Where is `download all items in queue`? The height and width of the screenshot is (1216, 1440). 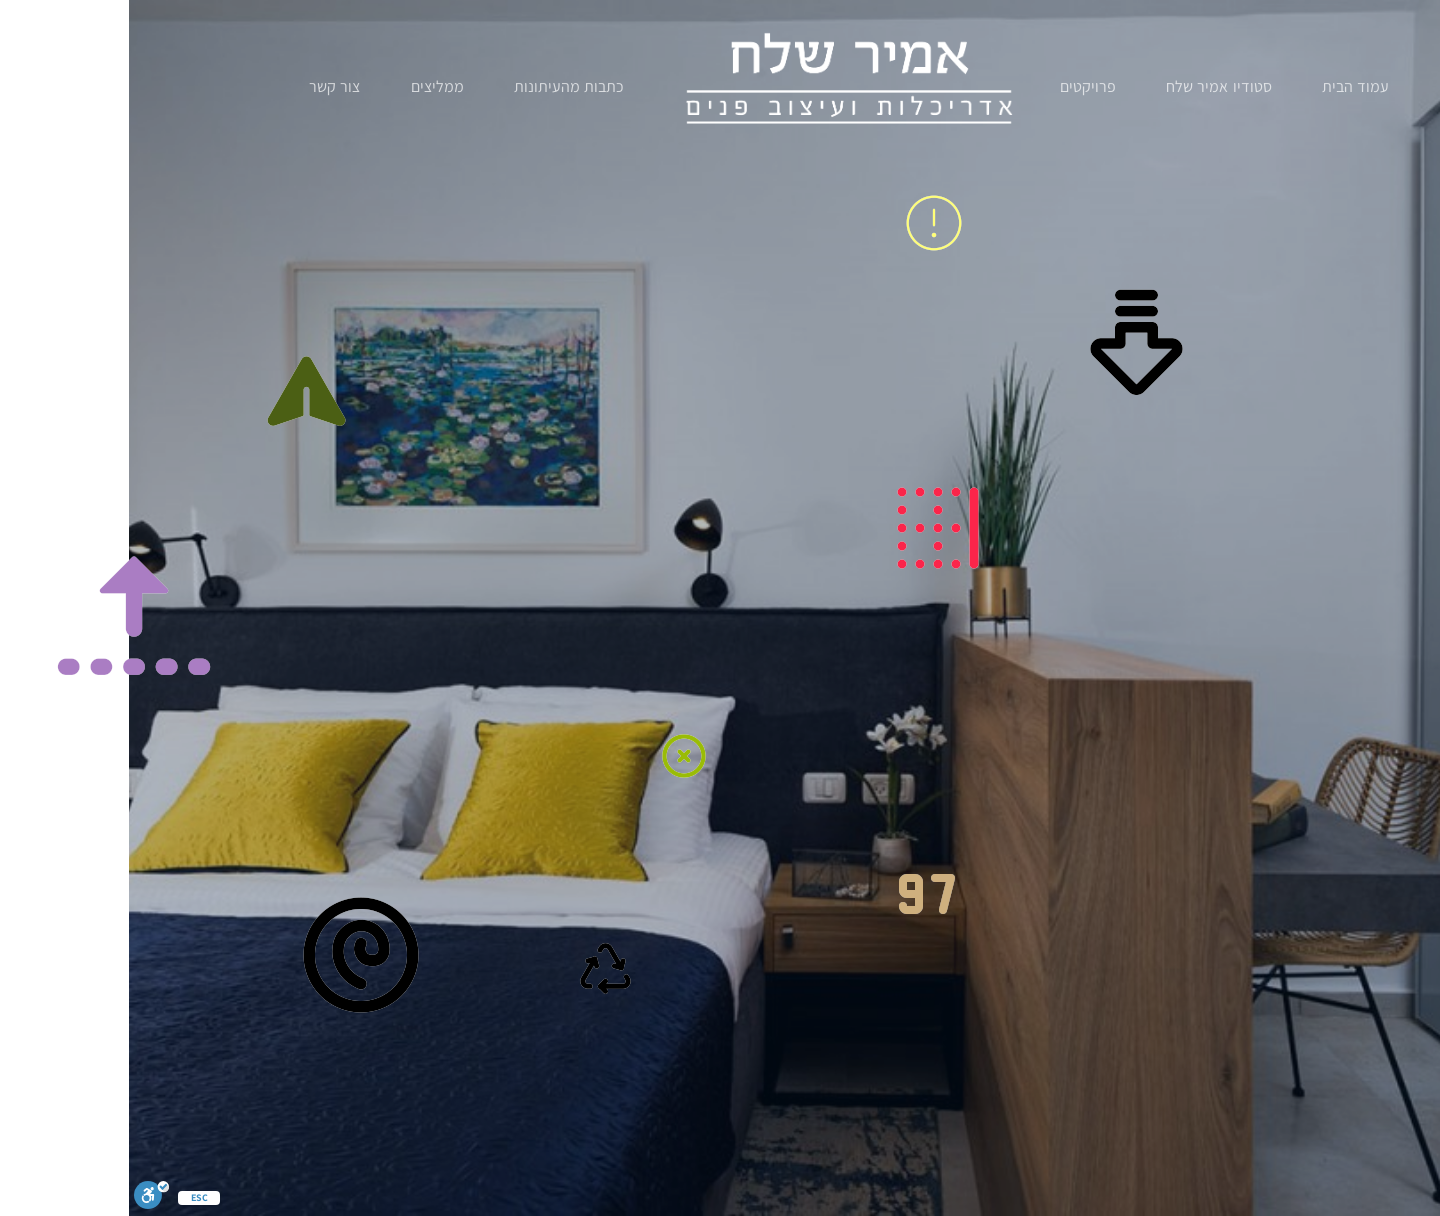
download all items in queue is located at coordinates (1136, 343).